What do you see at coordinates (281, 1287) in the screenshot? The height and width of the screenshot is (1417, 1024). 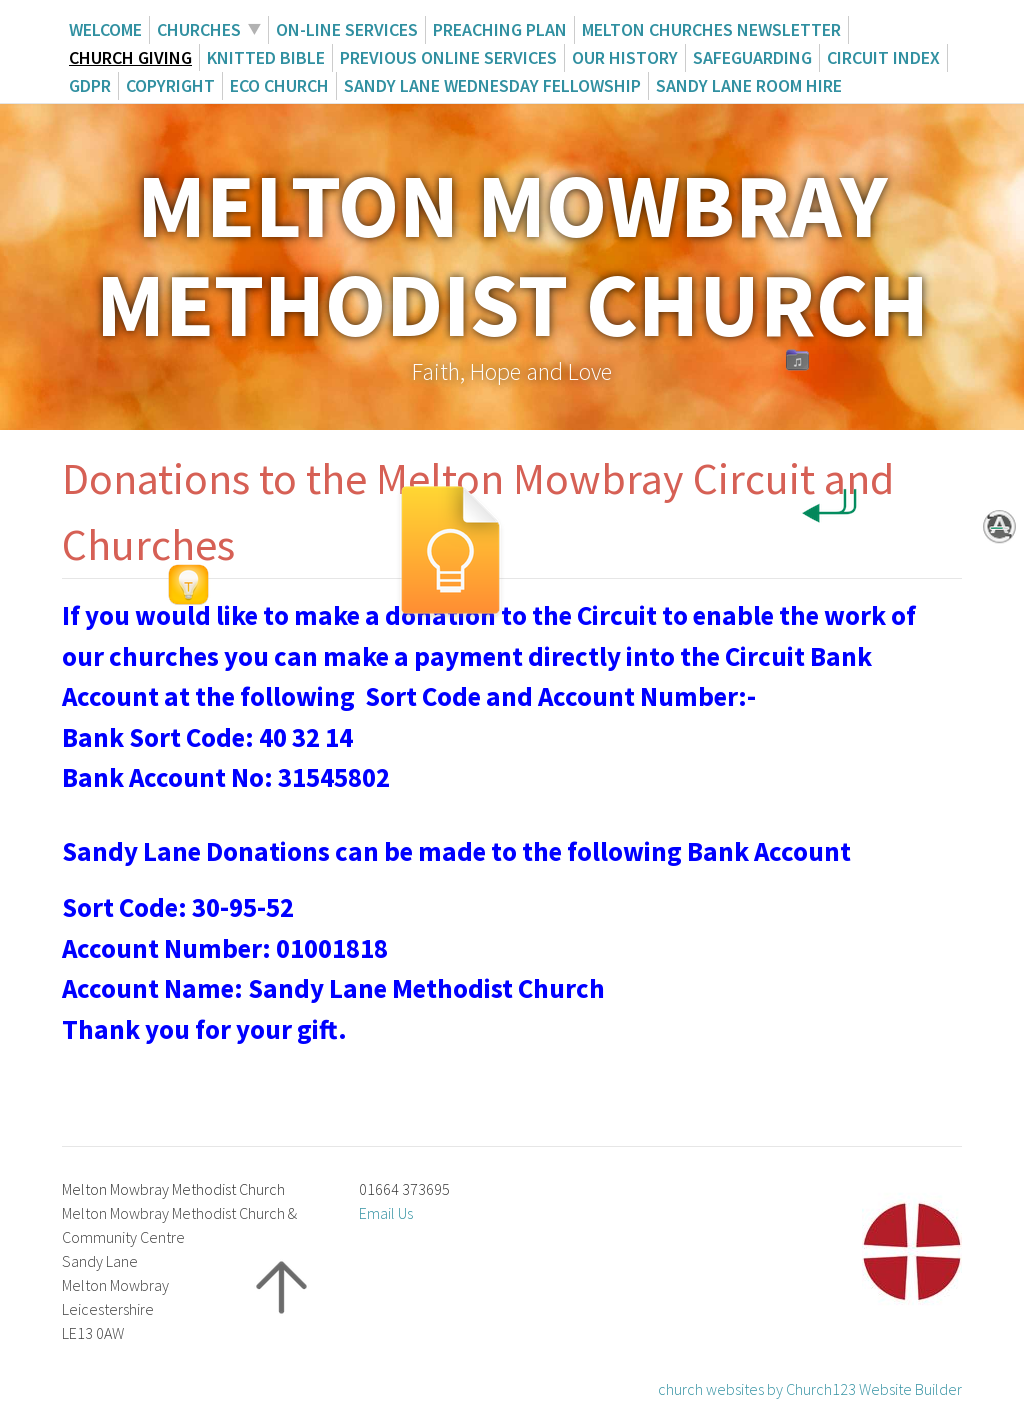 I see `upload file or content` at bounding box center [281, 1287].